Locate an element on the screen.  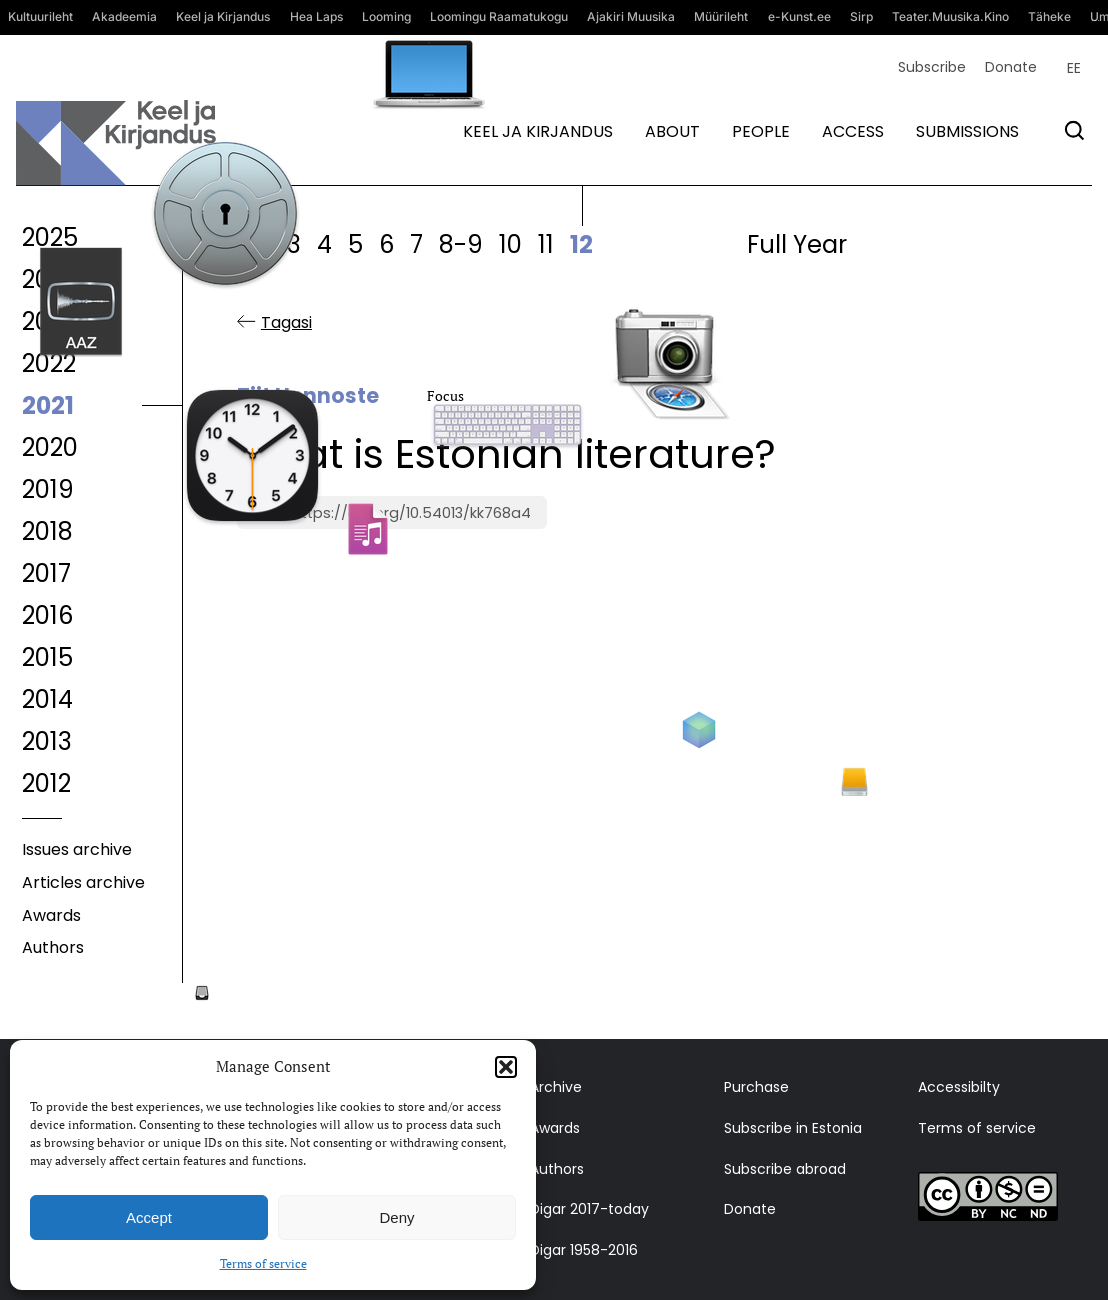
connect a bluetooth keyboard is located at coordinates (507, 424).